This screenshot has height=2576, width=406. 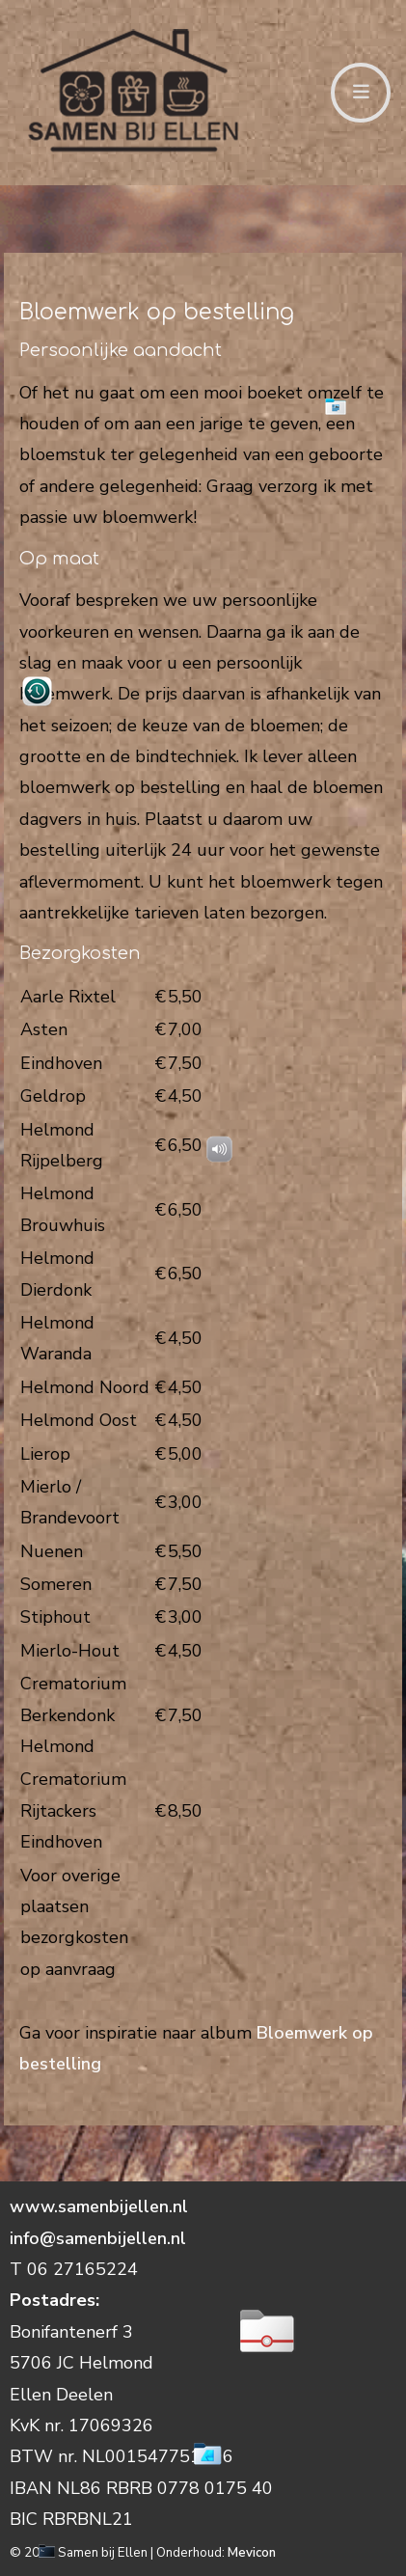 I want to click on open pokémon premier ball themed folder, so click(x=266, y=2332).